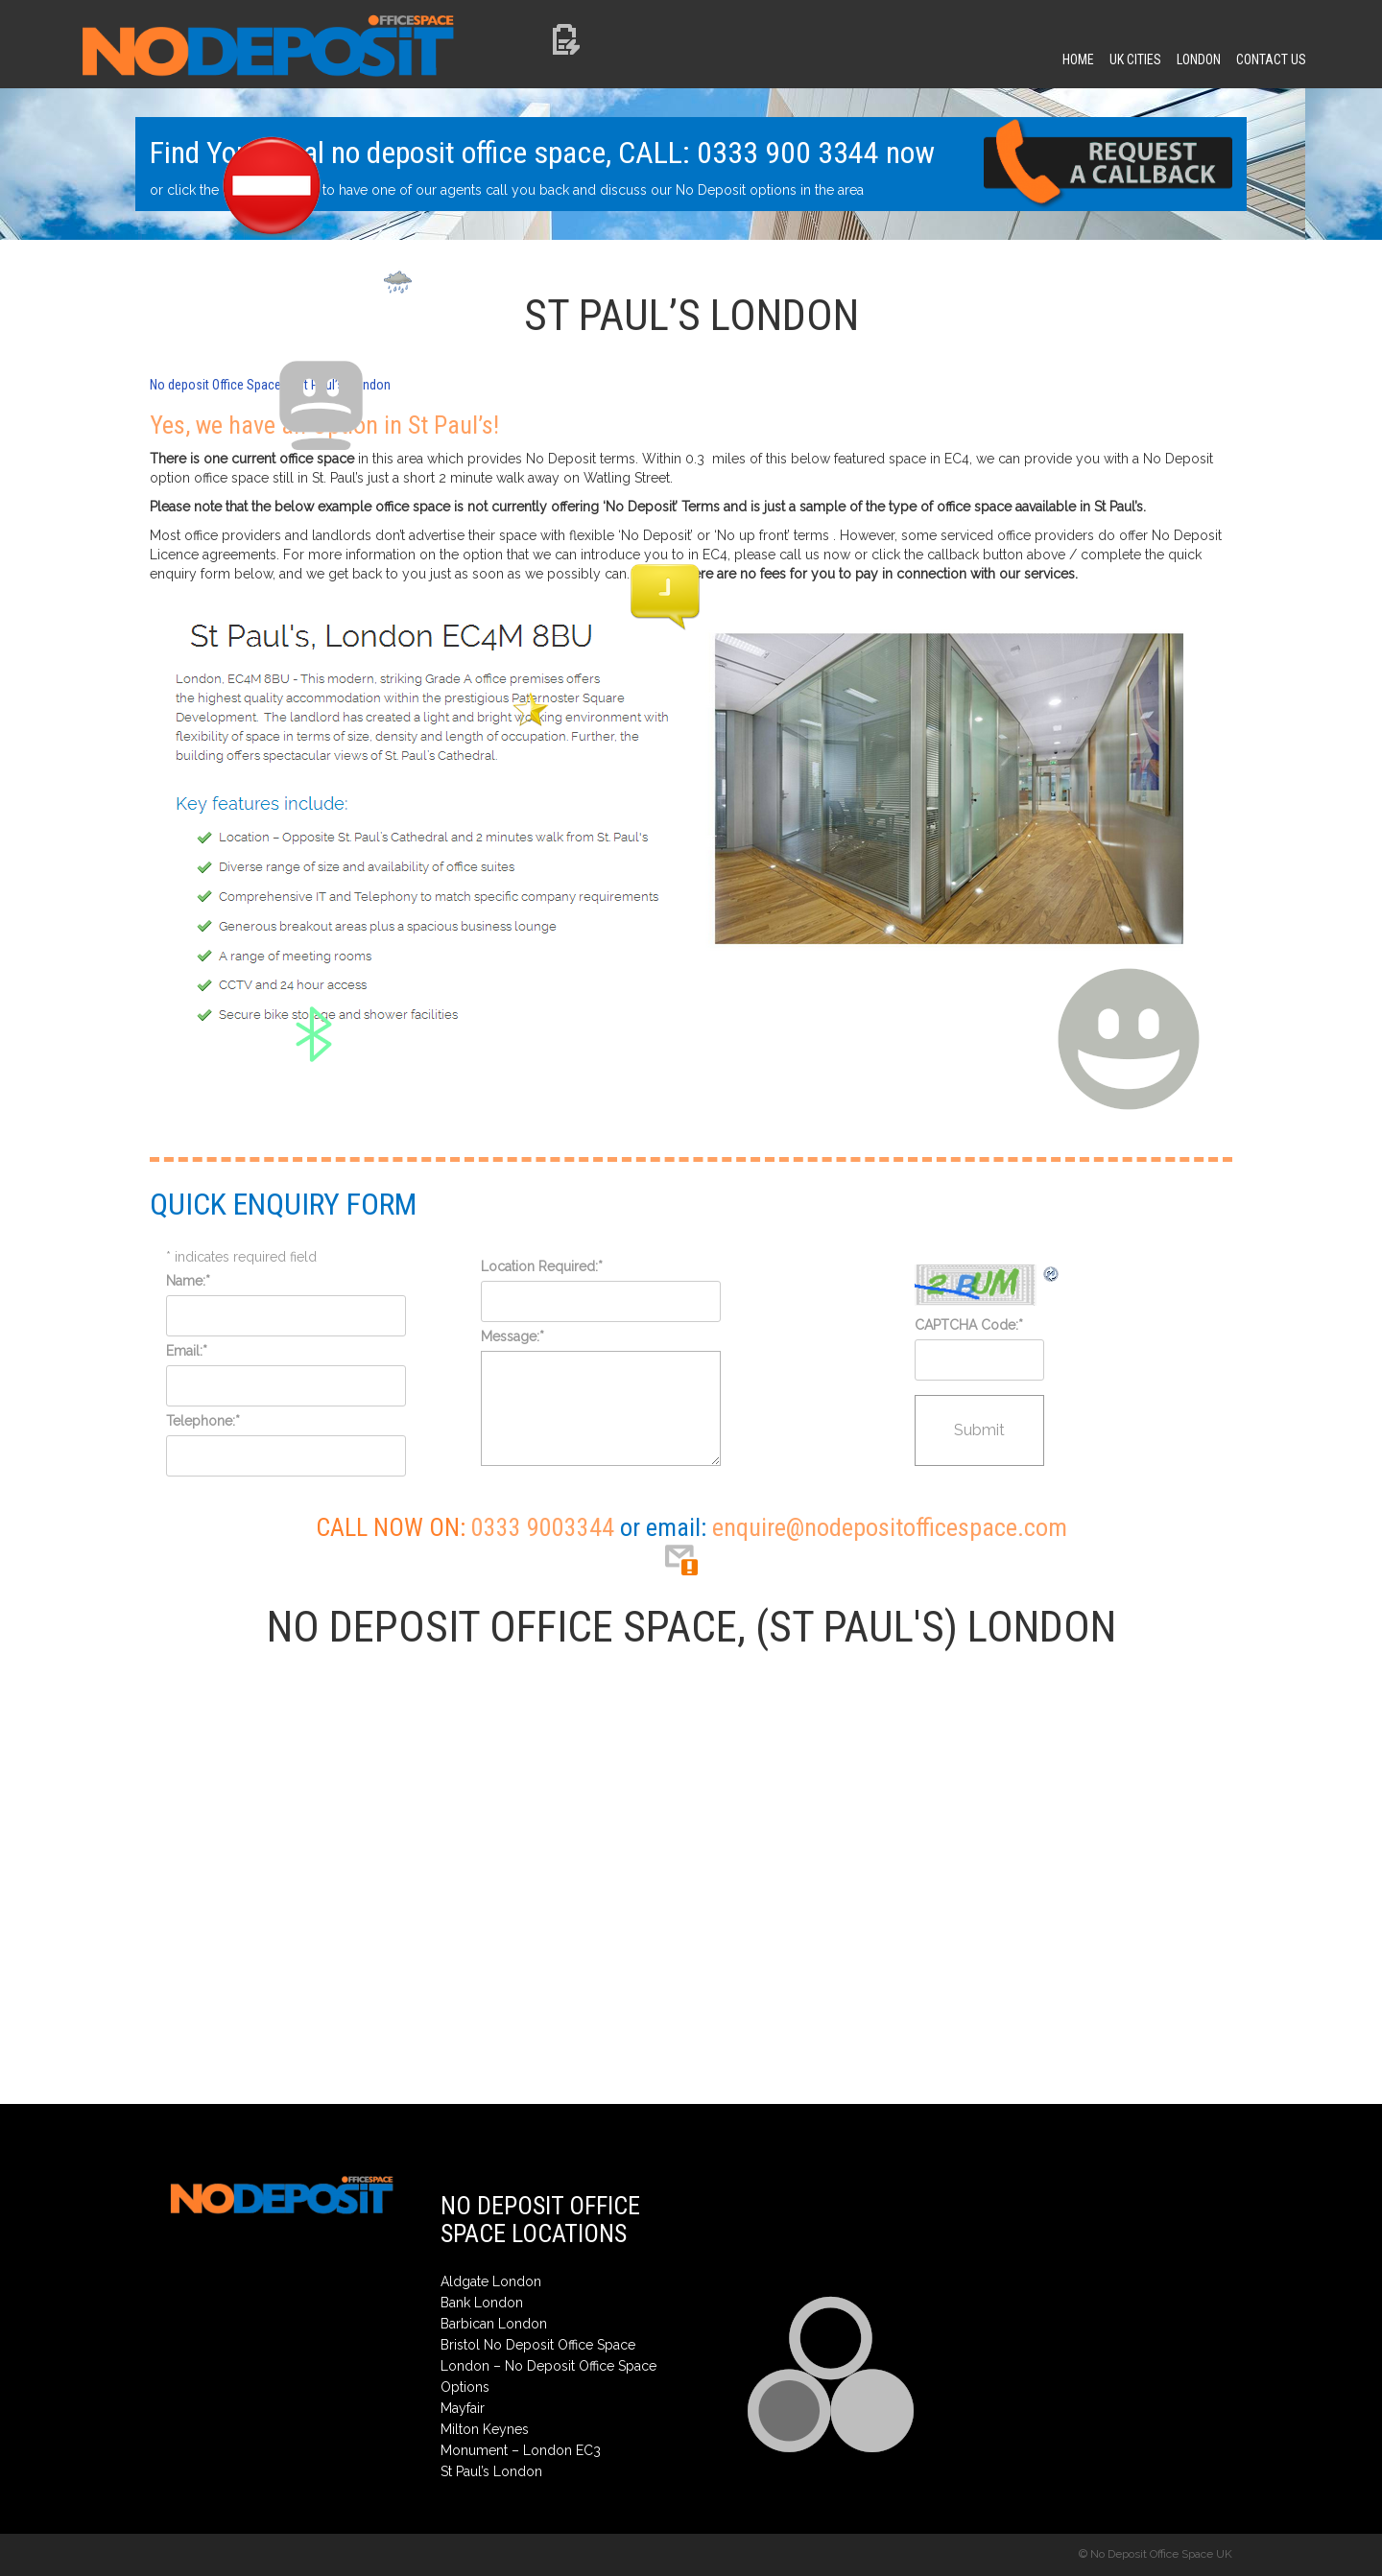  I want to click on access color and display preferences, so click(830, 2369).